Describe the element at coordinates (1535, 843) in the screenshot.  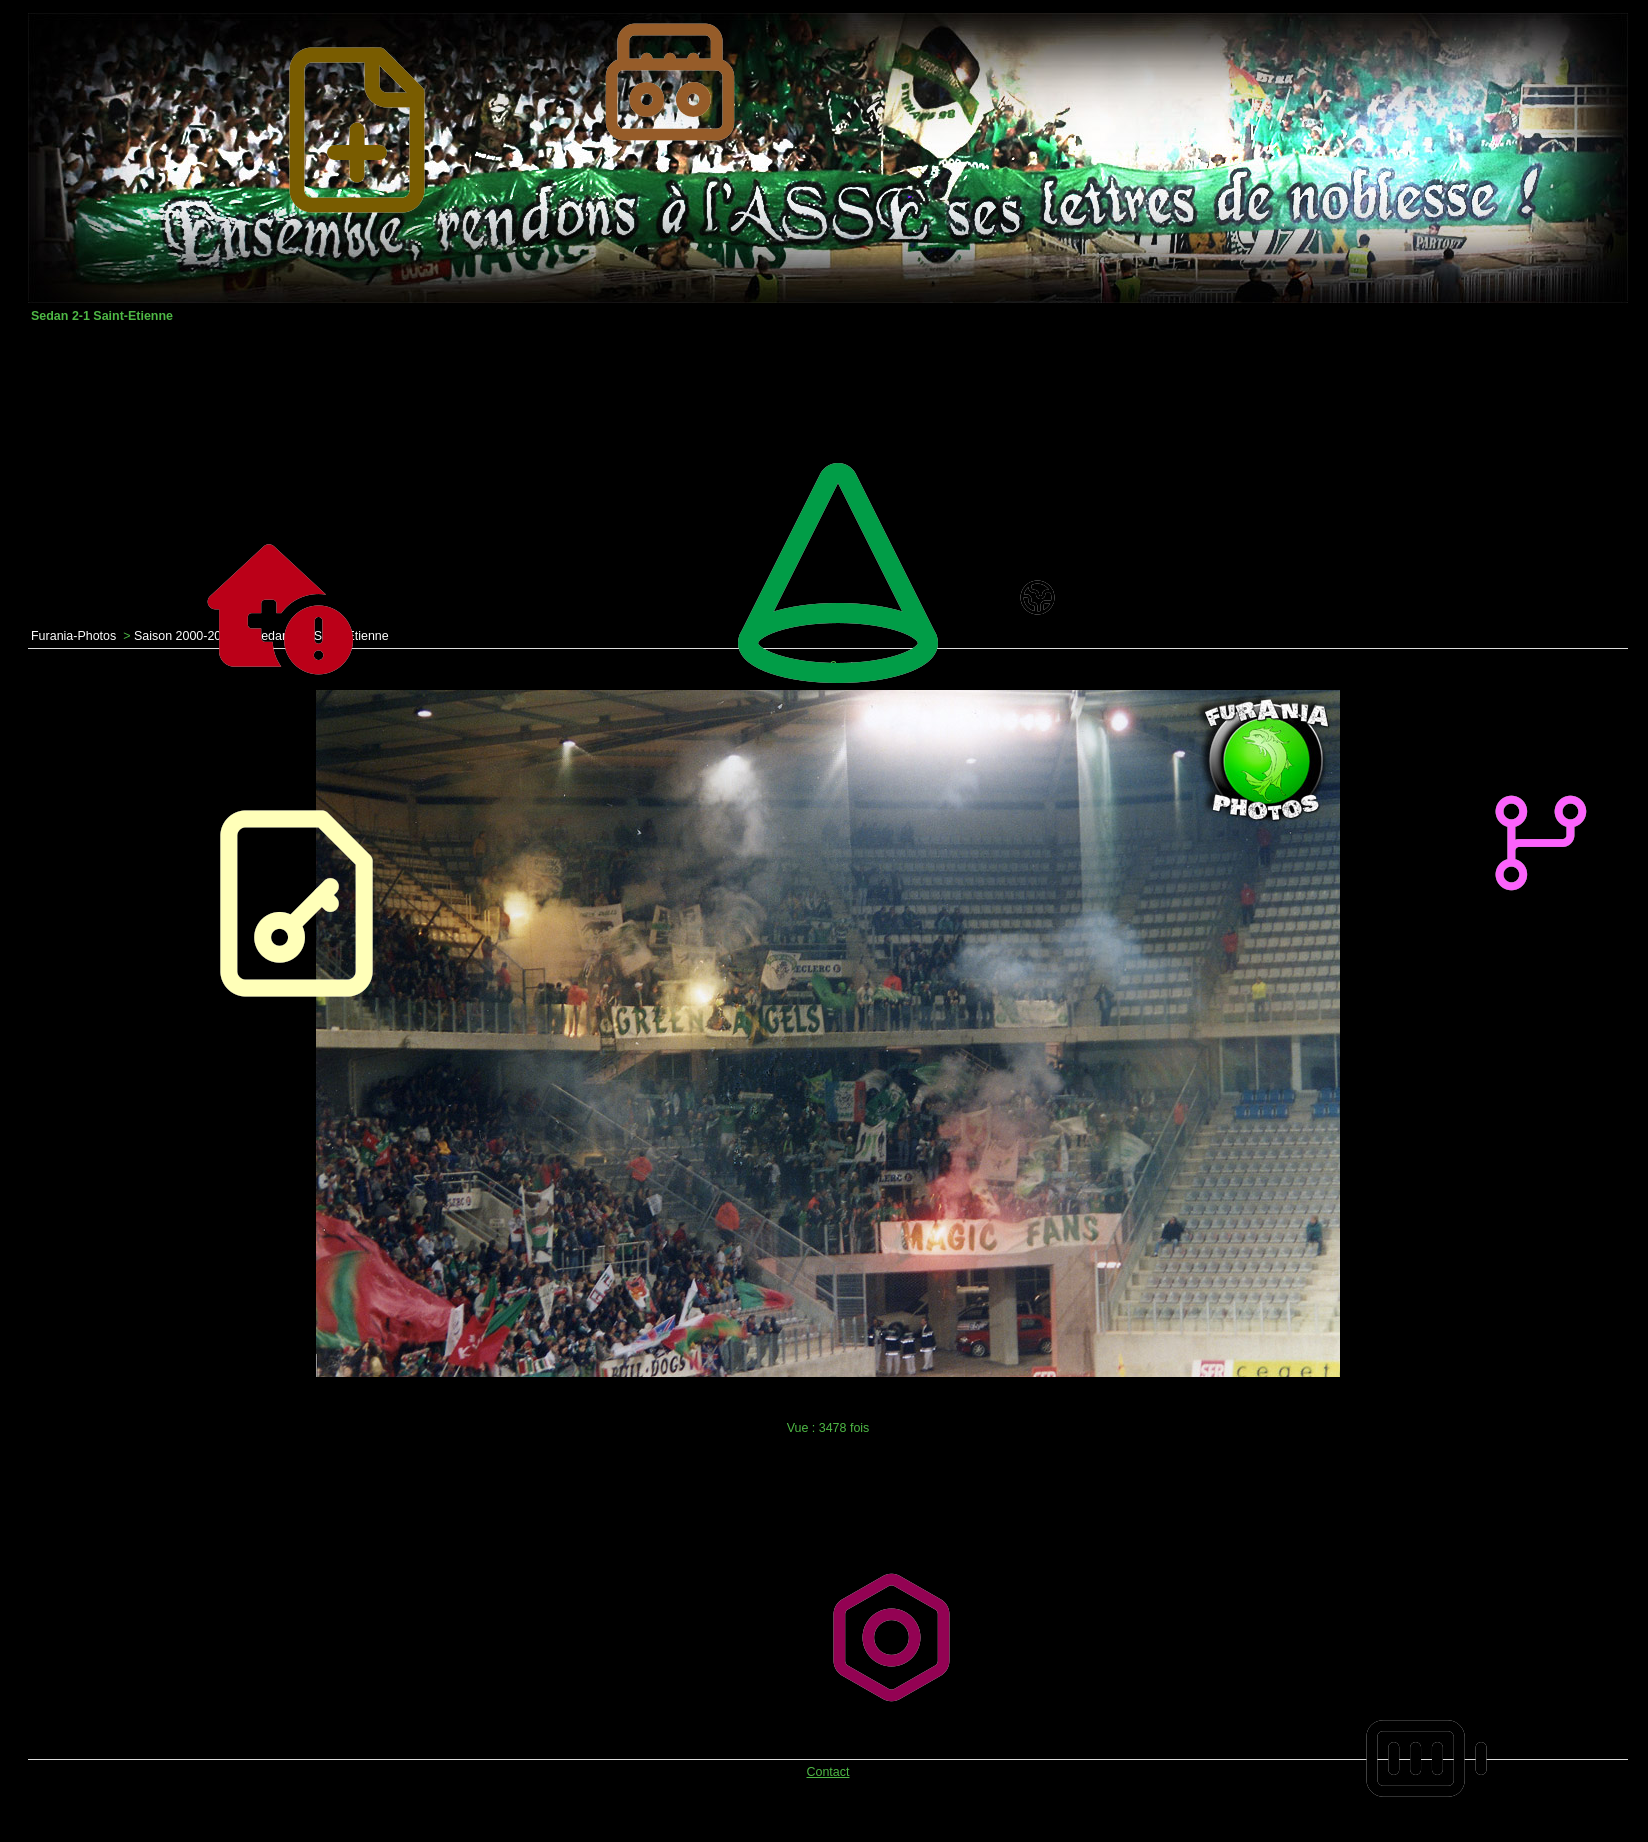
I see `view repository branches` at that location.